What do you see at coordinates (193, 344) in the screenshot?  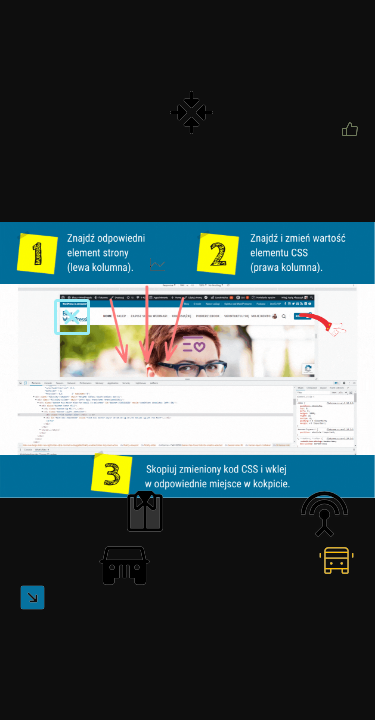 I see `view your favorites list` at bounding box center [193, 344].